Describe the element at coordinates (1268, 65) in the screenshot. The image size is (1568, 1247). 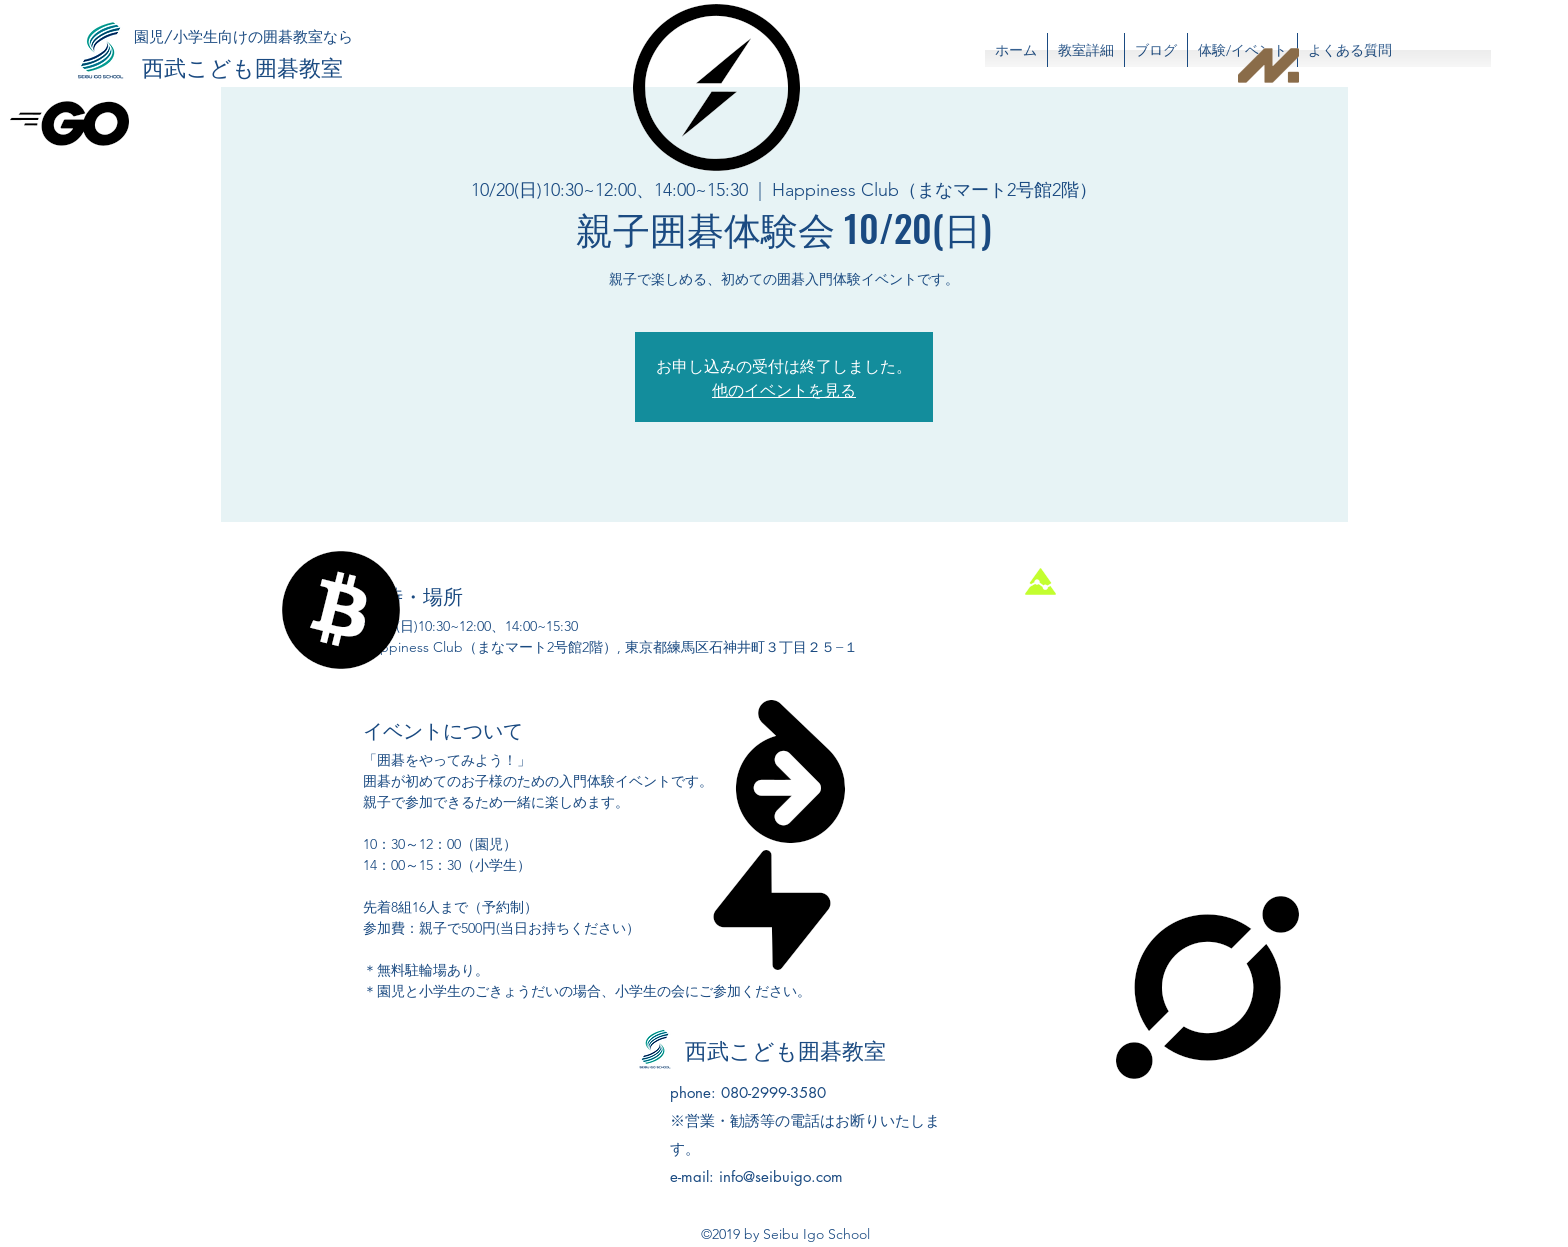
I see `meizu brand logo` at that location.